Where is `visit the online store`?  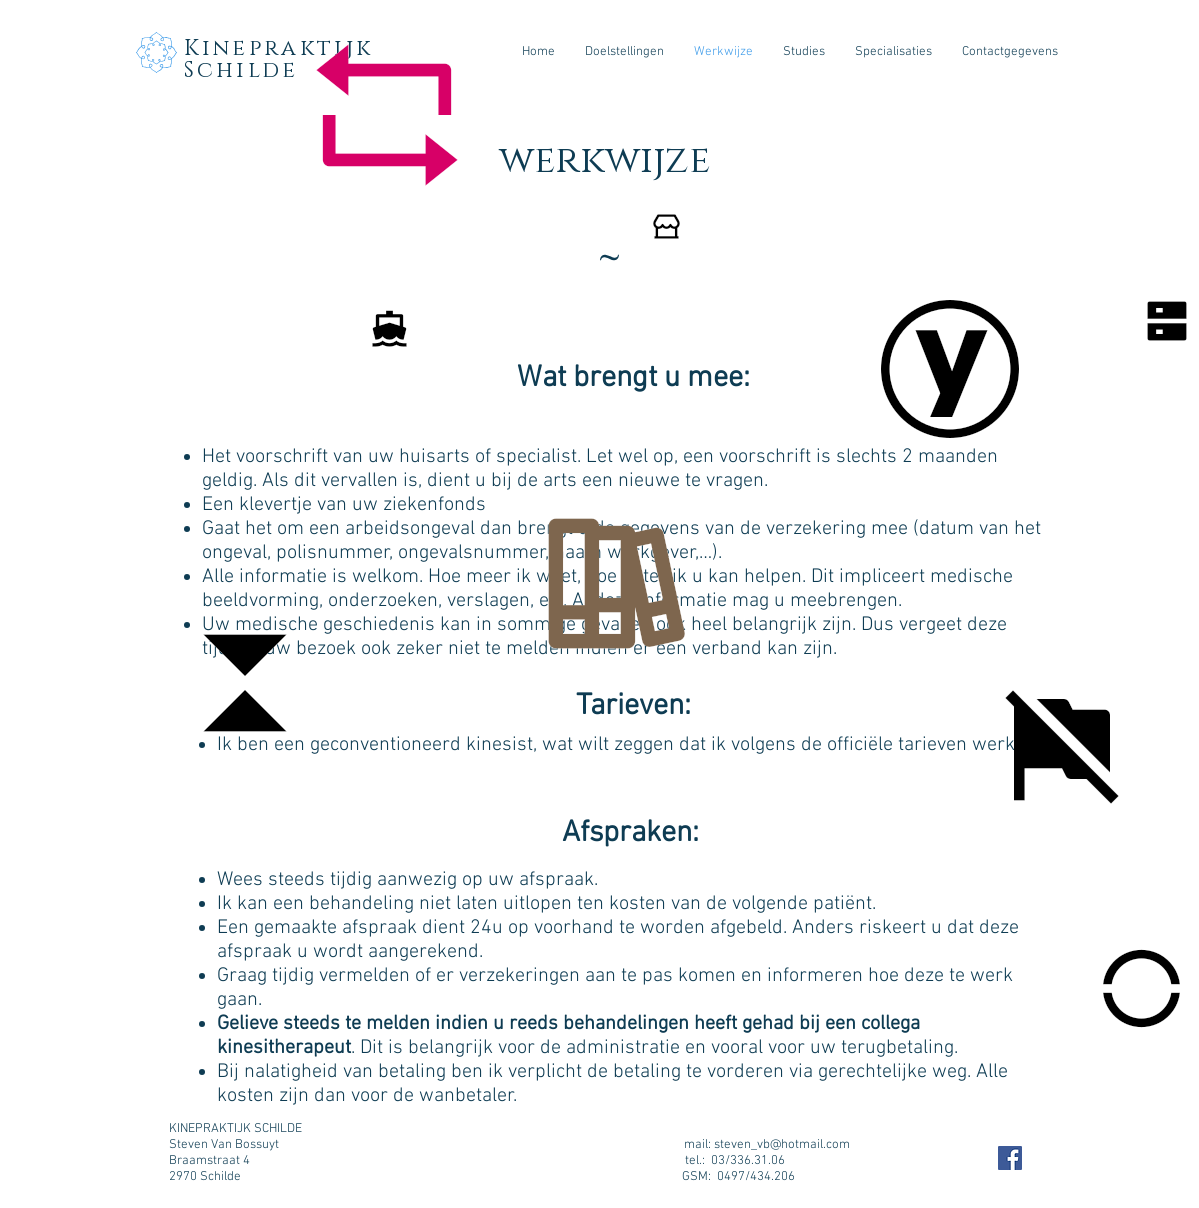
visit the online store is located at coordinates (666, 226).